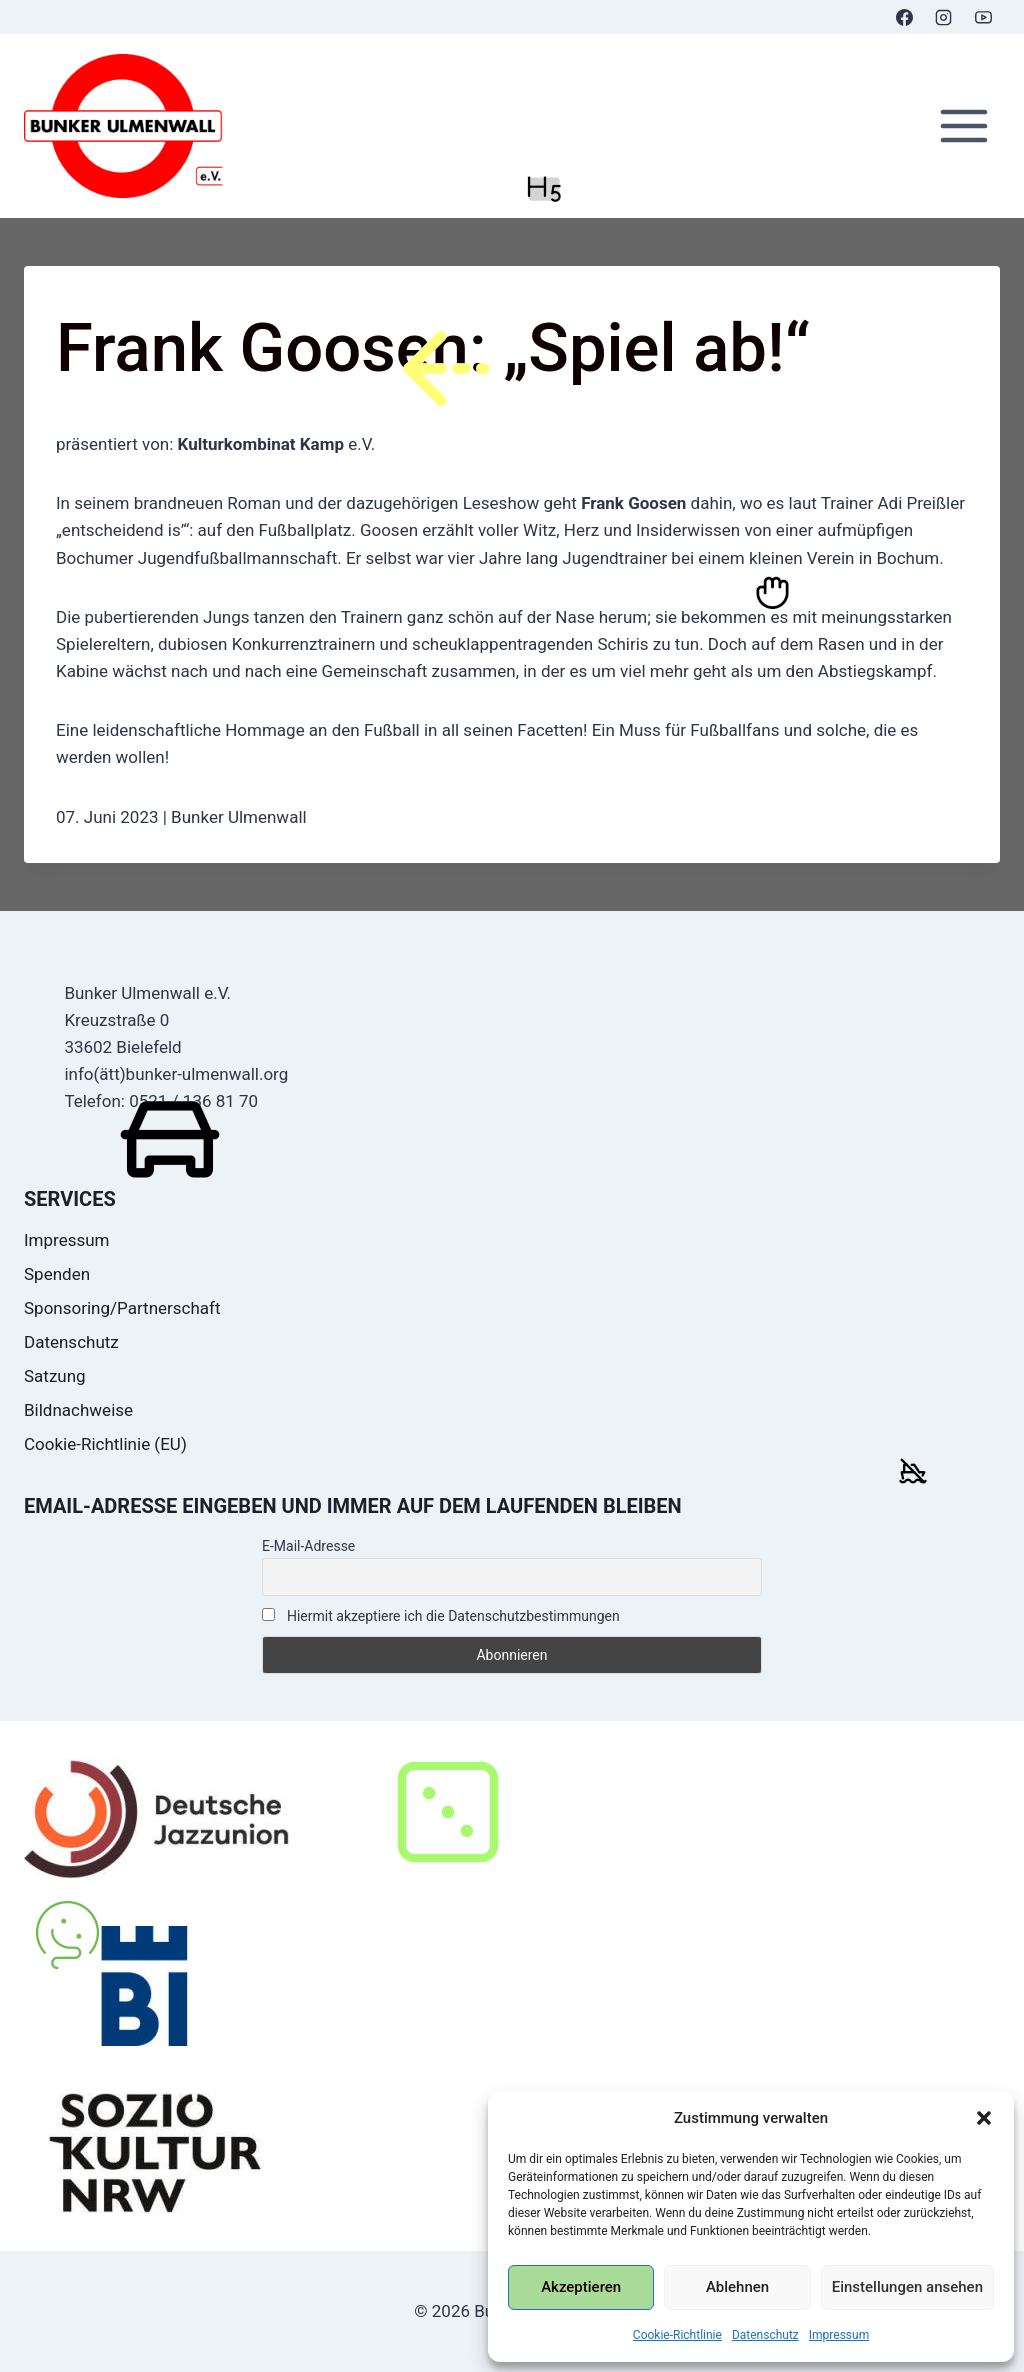 The width and height of the screenshot is (1024, 2372). What do you see at coordinates (170, 1141) in the screenshot?
I see `access vehicle or car-related settings` at bounding box center [170, 1141].